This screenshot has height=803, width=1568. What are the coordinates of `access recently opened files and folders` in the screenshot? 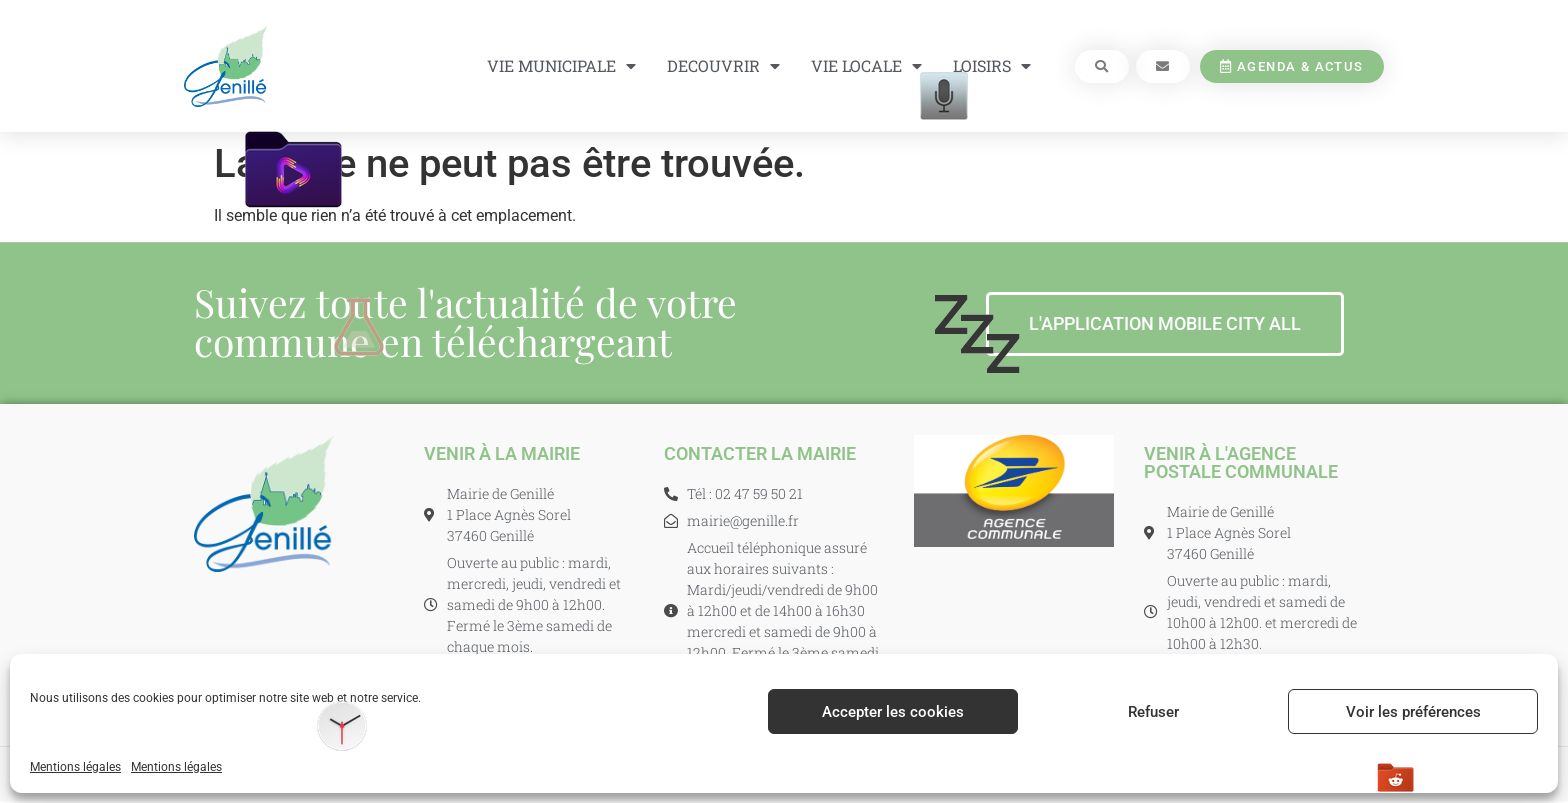 It's located at (342, 726).